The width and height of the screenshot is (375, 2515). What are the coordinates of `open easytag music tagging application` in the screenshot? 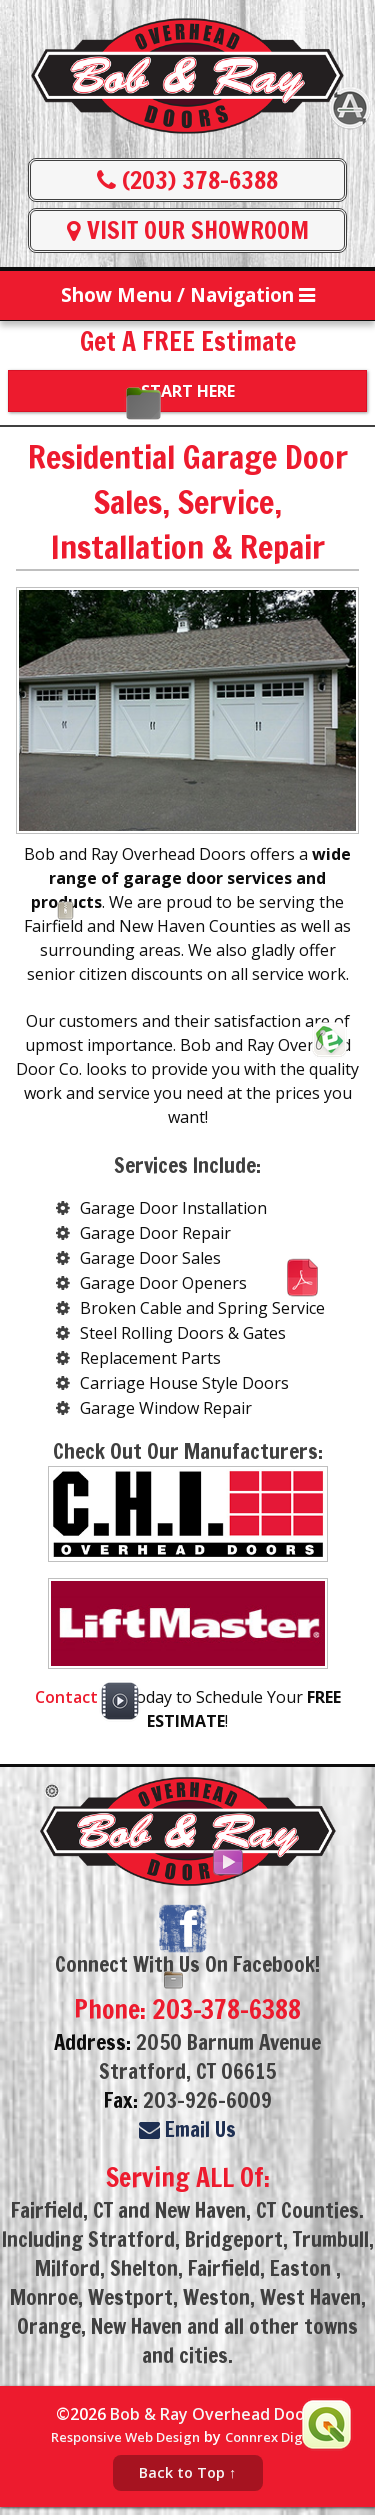 It's located at (329, 1039).